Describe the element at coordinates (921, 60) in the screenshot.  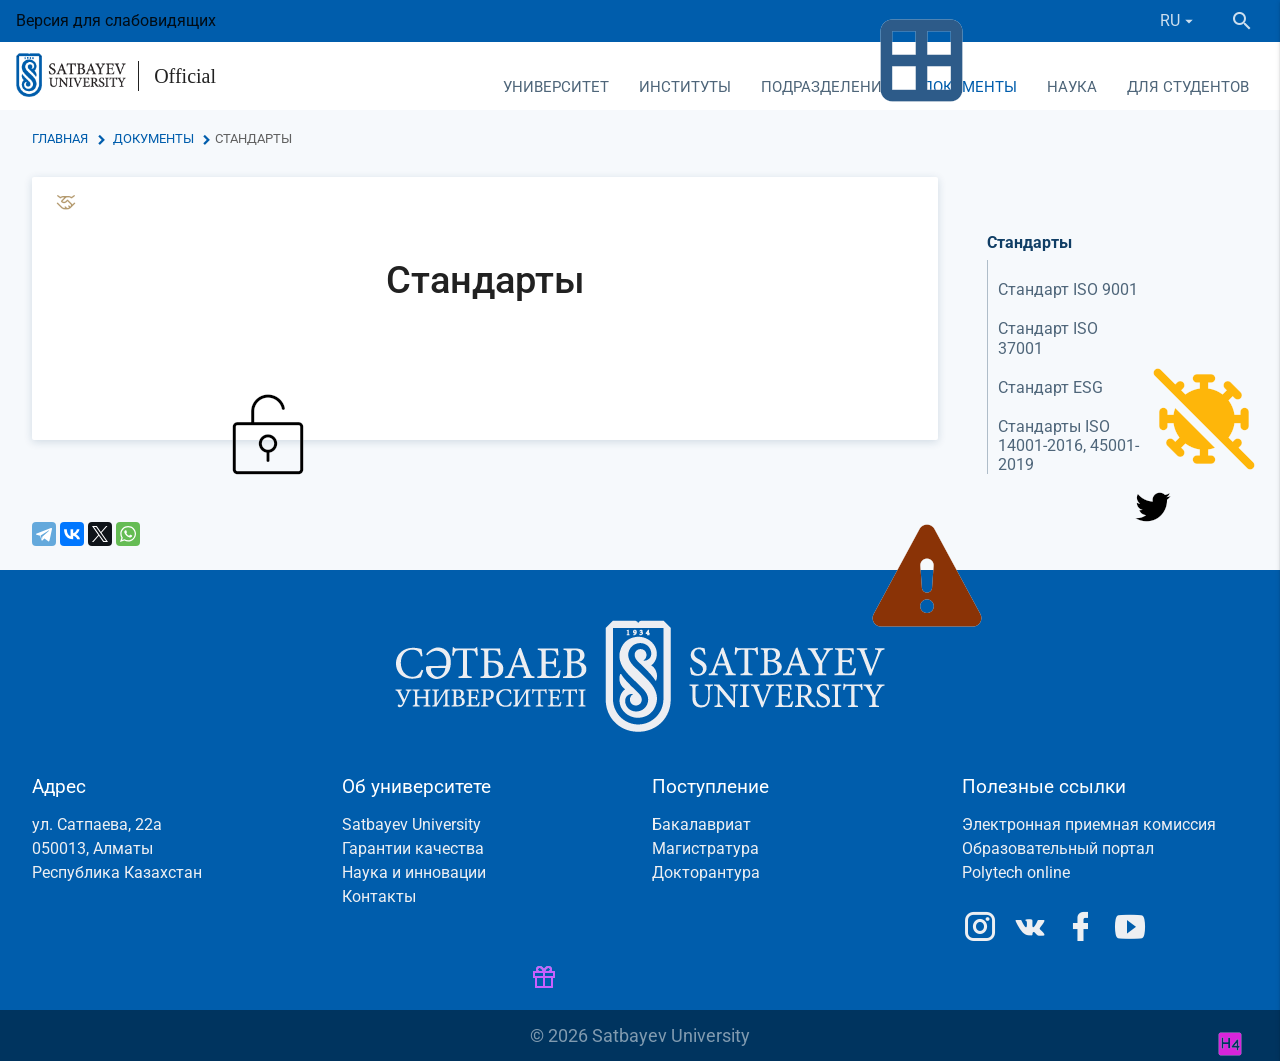
I see `switch to grid view` at that location.